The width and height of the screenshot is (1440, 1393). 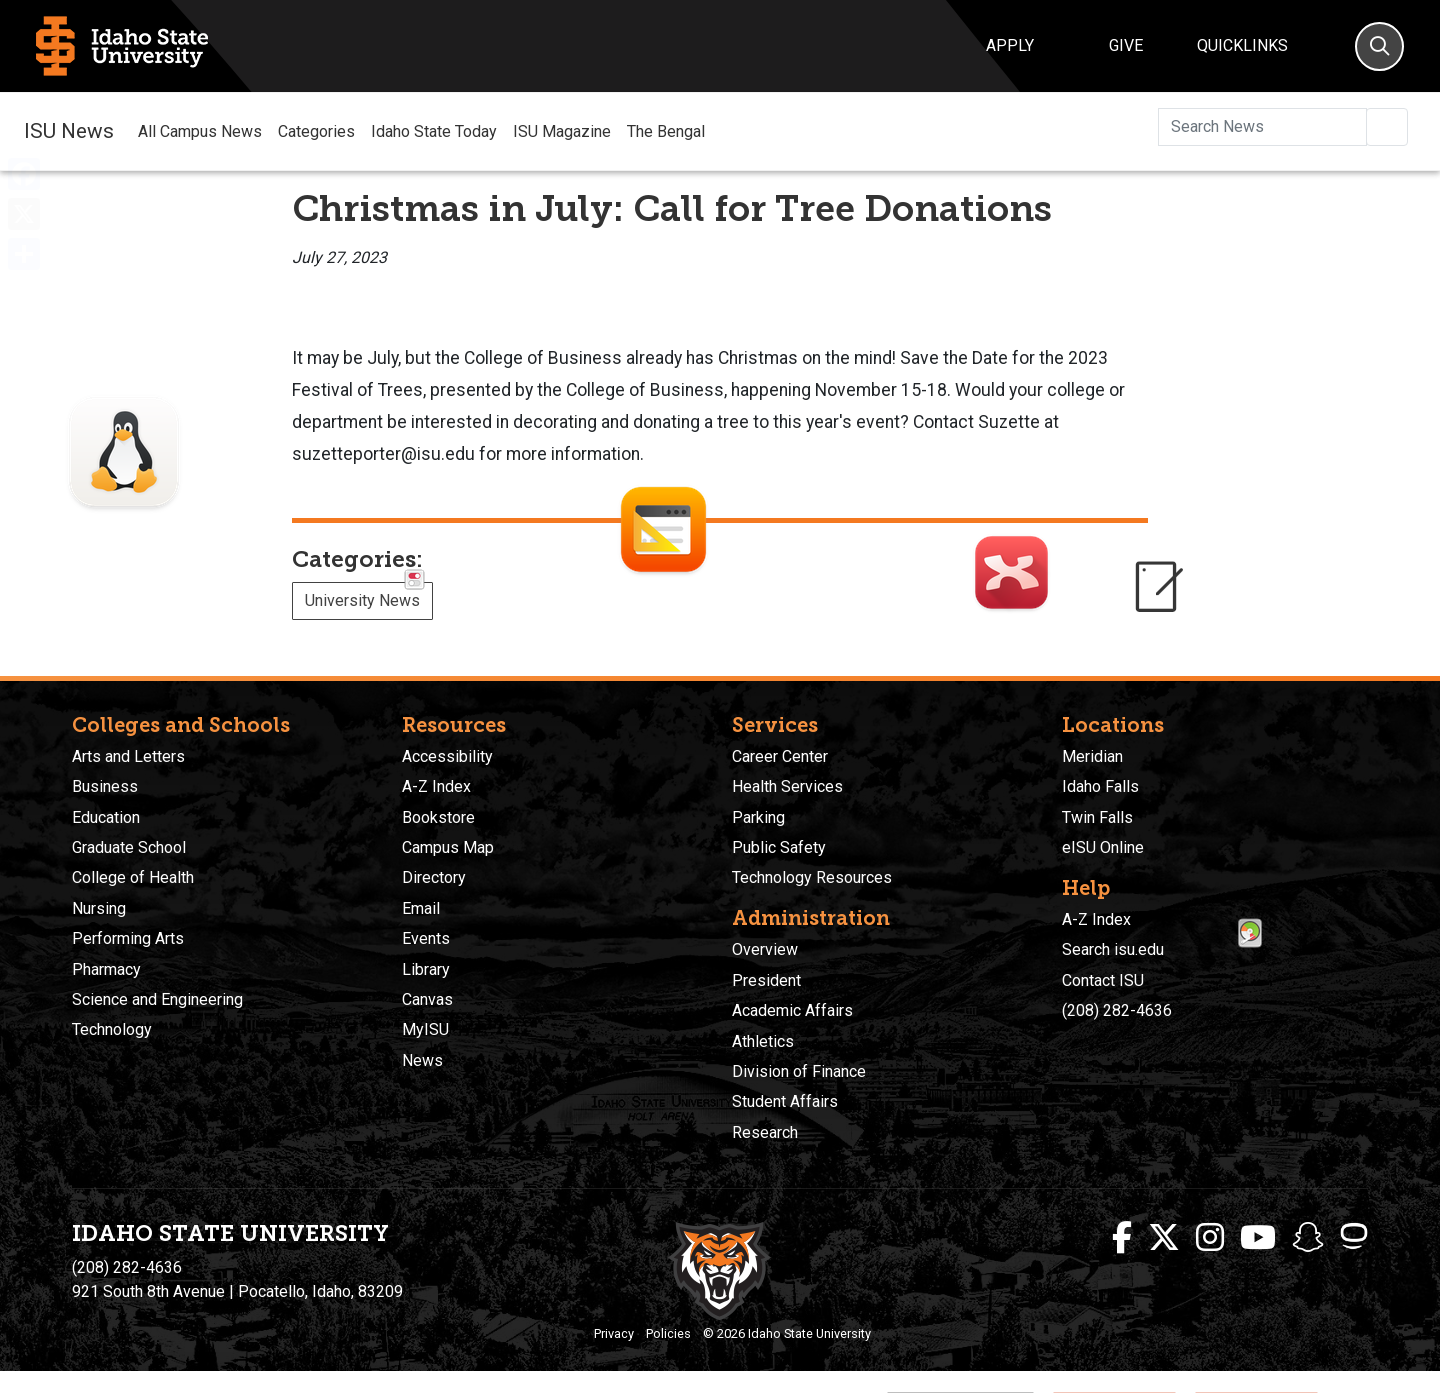 I want to click on open Cambalache GTK UI designer app, so click(x=663, y=529).